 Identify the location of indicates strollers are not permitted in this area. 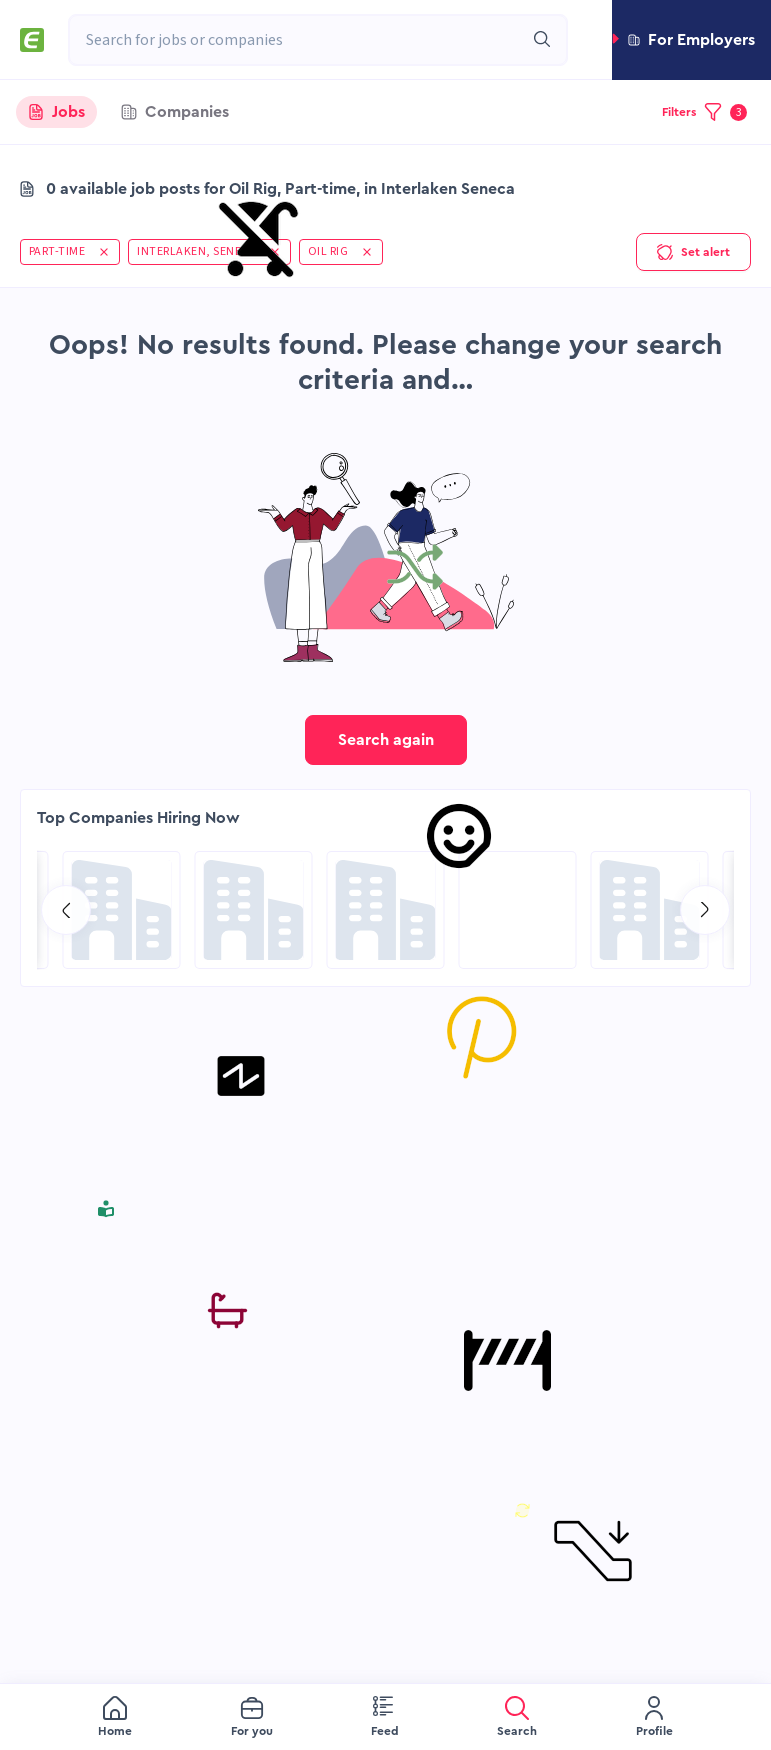
(259, 237).